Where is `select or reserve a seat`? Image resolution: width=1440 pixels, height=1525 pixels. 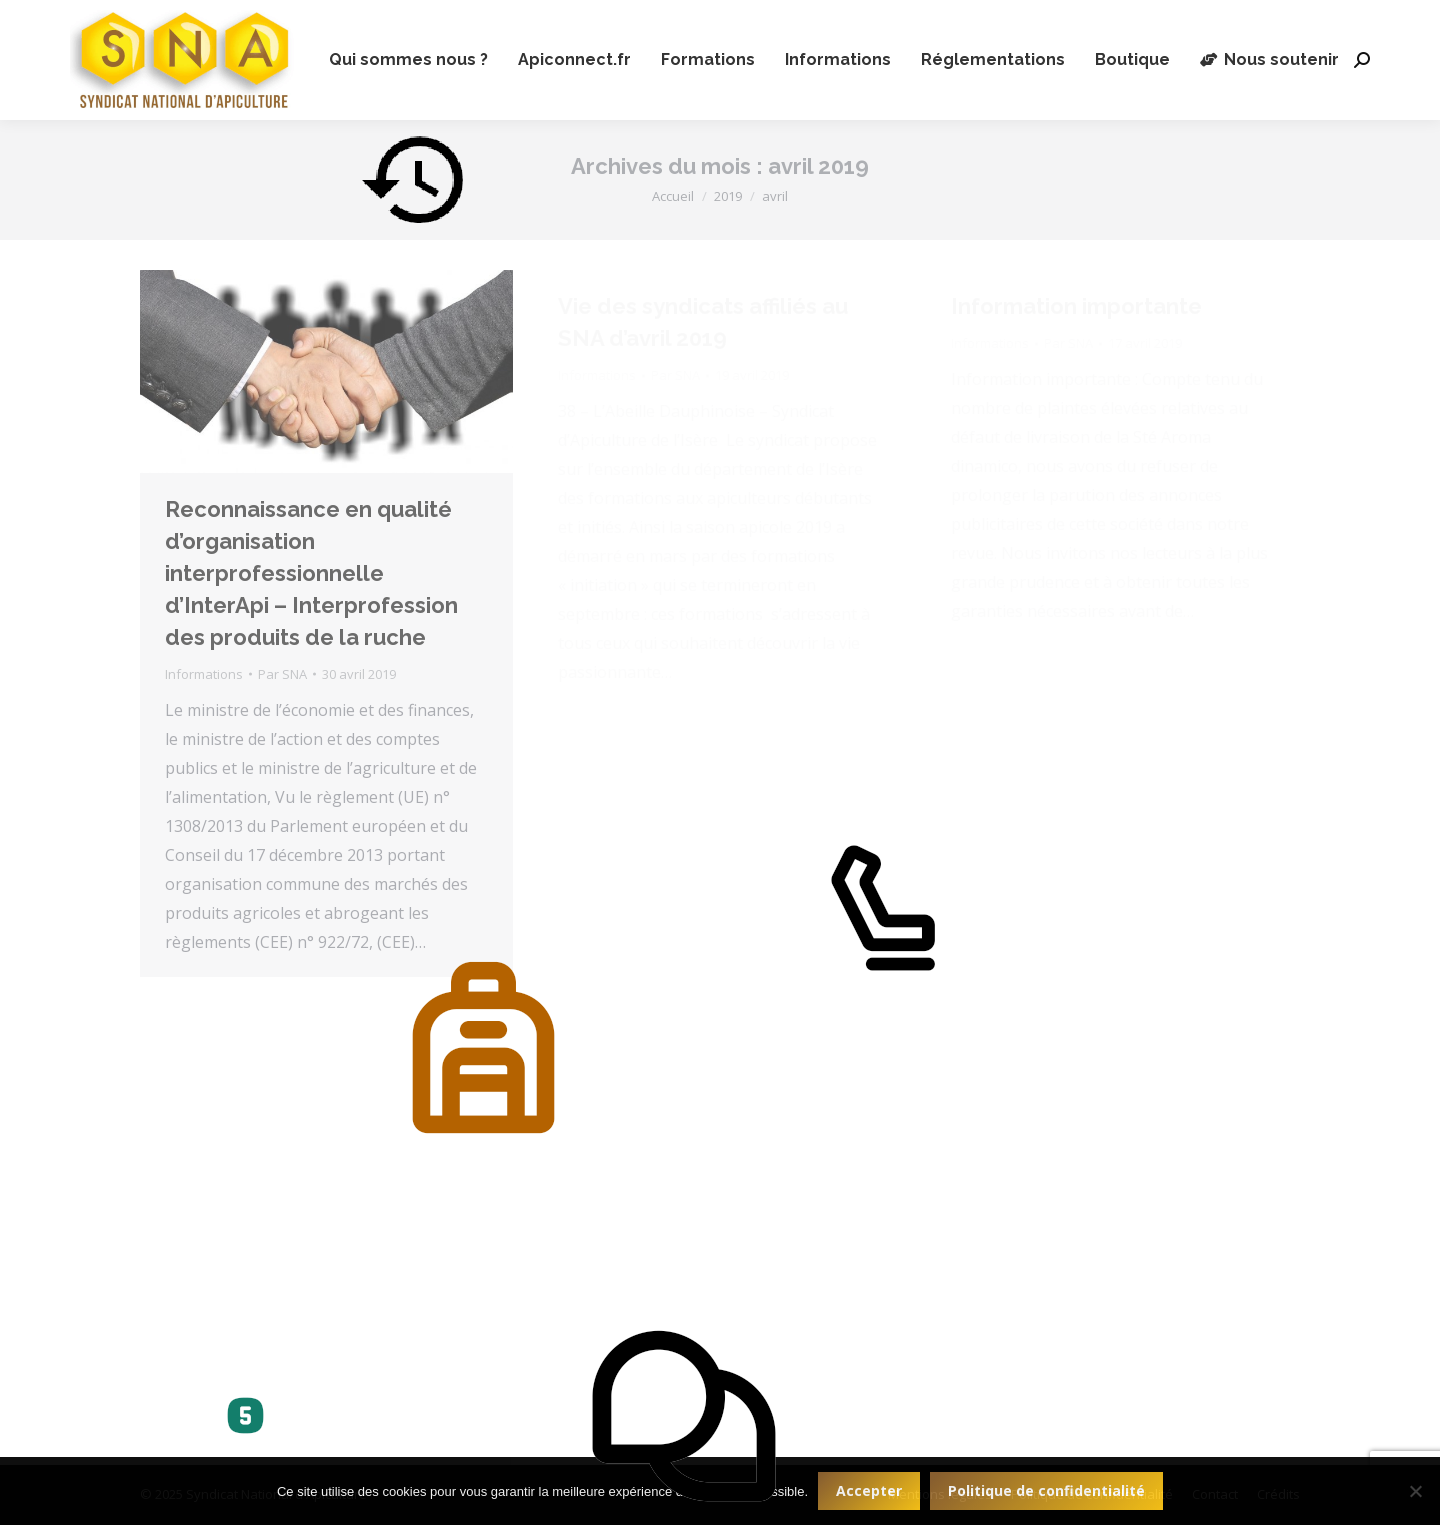
select or reserve a seat is located at coordinates (881, 908).